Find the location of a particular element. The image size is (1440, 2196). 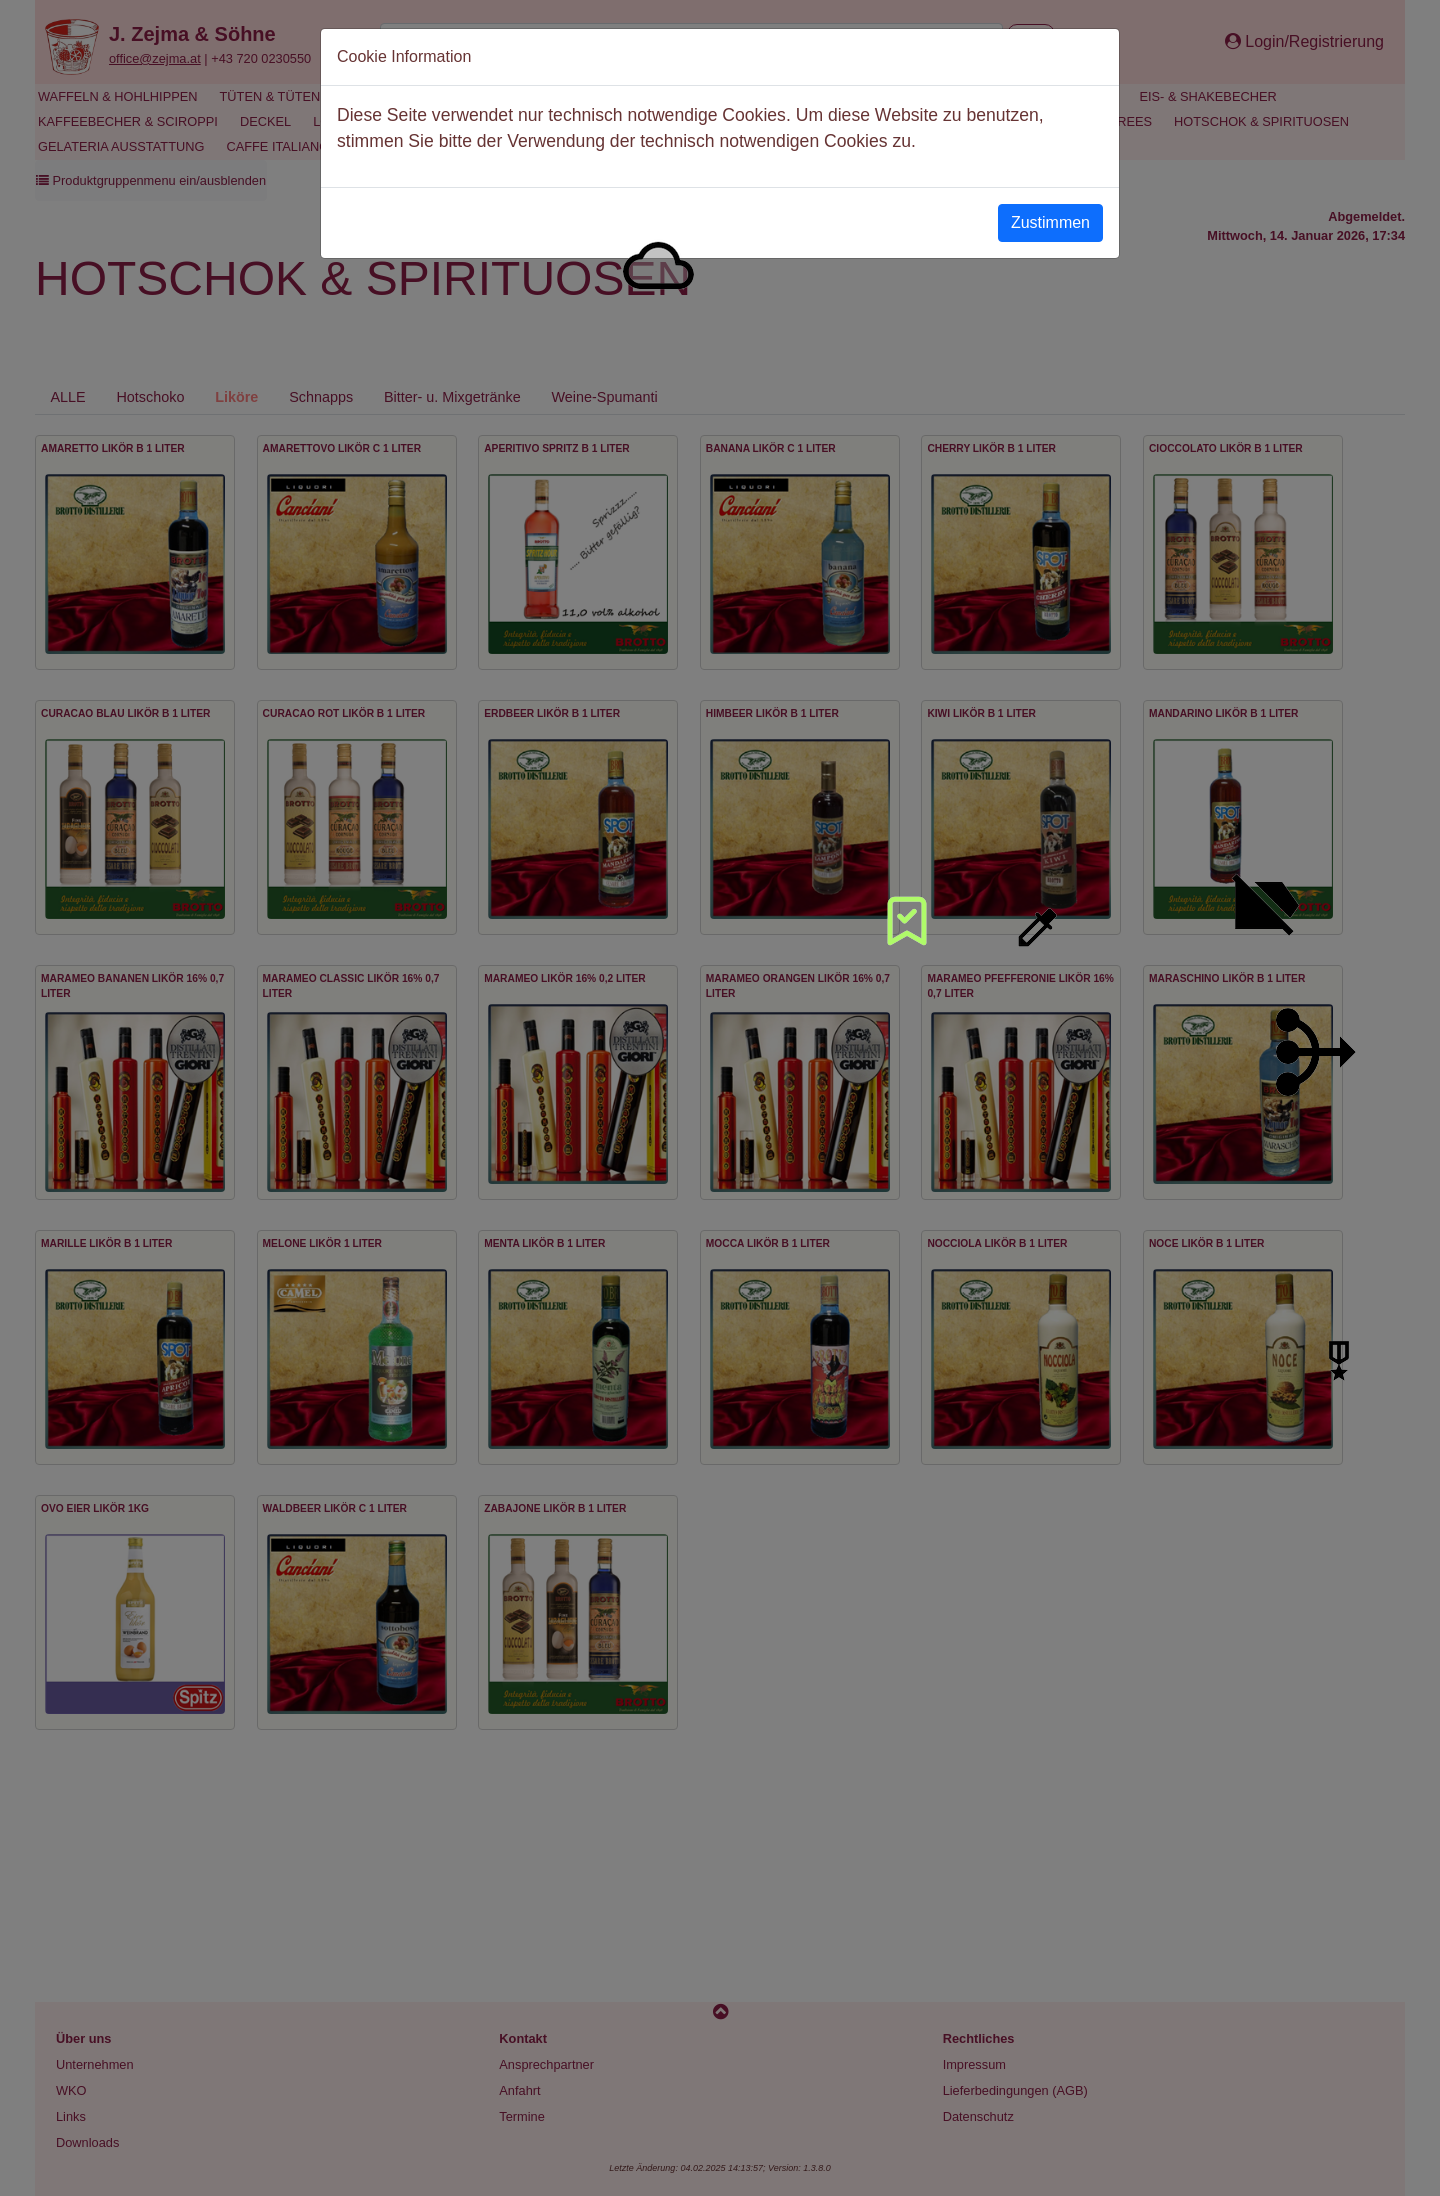

view current weather conditions is located at coordinates (658, 265).